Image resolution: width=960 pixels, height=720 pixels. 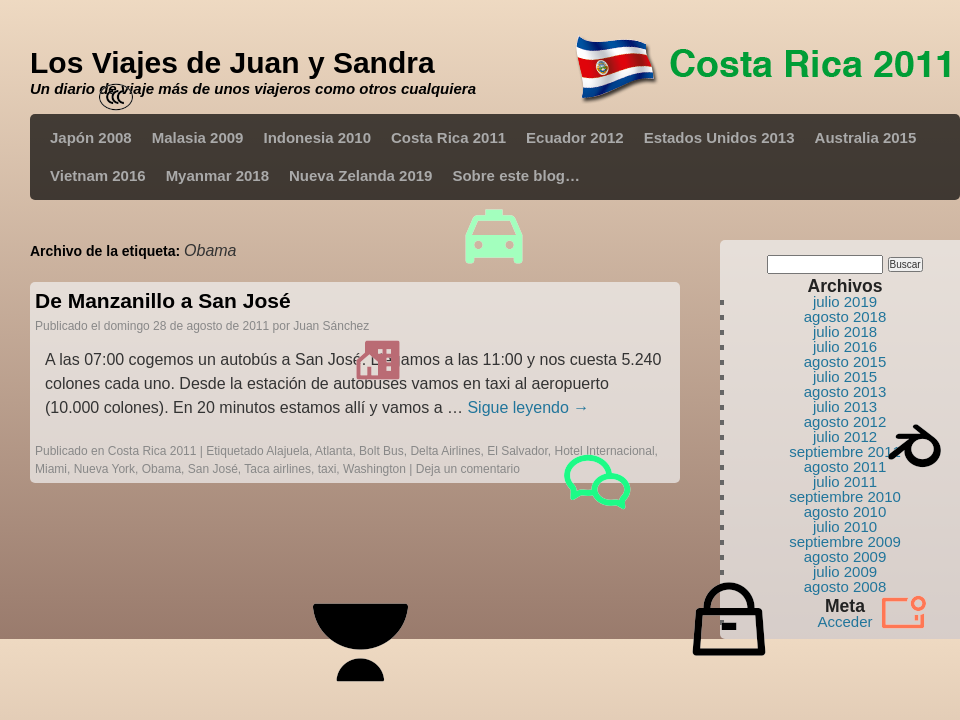 What do you see at coordinates (378, 360) in the screenshot?
I see `access community features or forums` at bounding box center [378, 360].